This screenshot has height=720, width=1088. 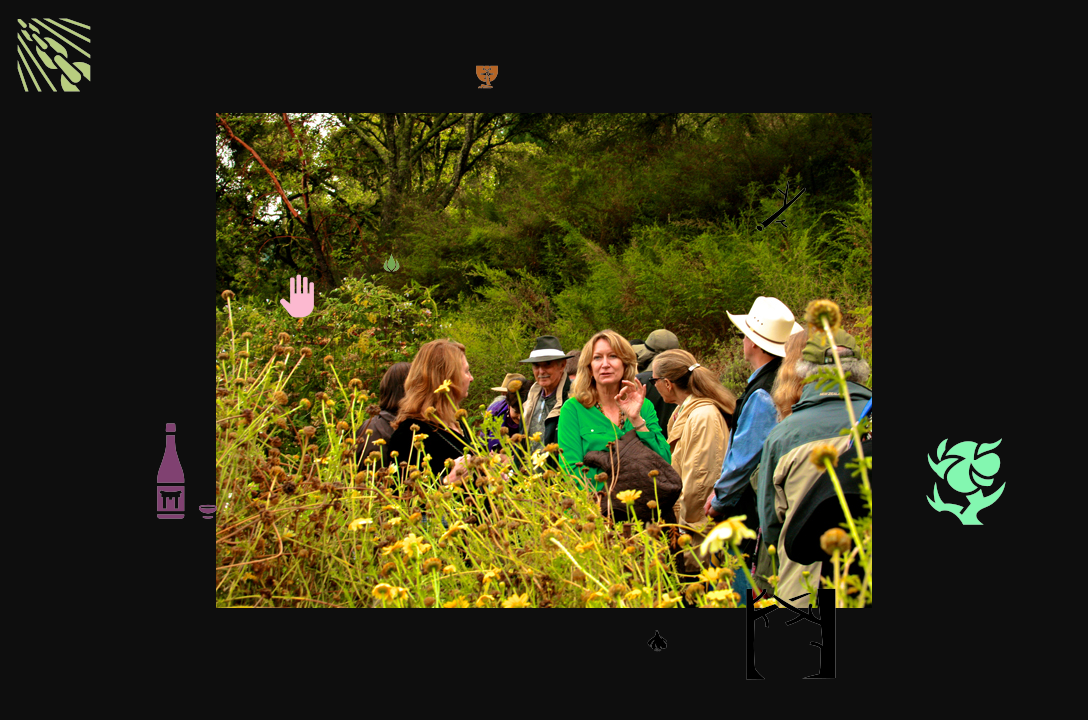 What do you see at coordinates (657, 640) in the screenshot?
I see `ingredient icon for garlic in a cooking or recipe app` at bounding box center [657, 640].